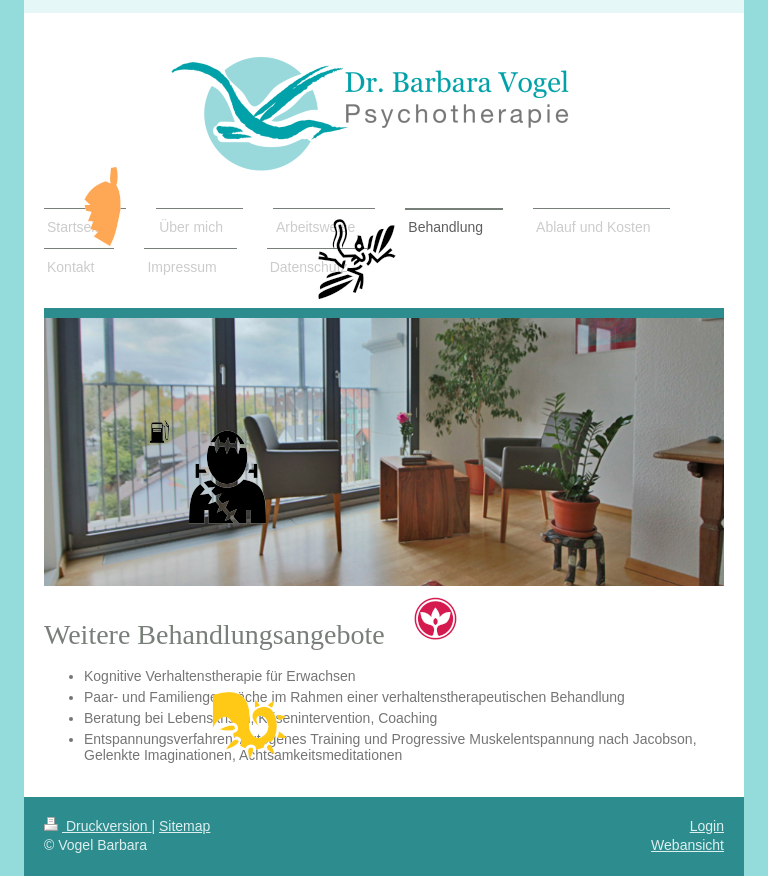 This screenshot has height=876, width=768. I want to click on find nearby gas stations, so click(159, 431).